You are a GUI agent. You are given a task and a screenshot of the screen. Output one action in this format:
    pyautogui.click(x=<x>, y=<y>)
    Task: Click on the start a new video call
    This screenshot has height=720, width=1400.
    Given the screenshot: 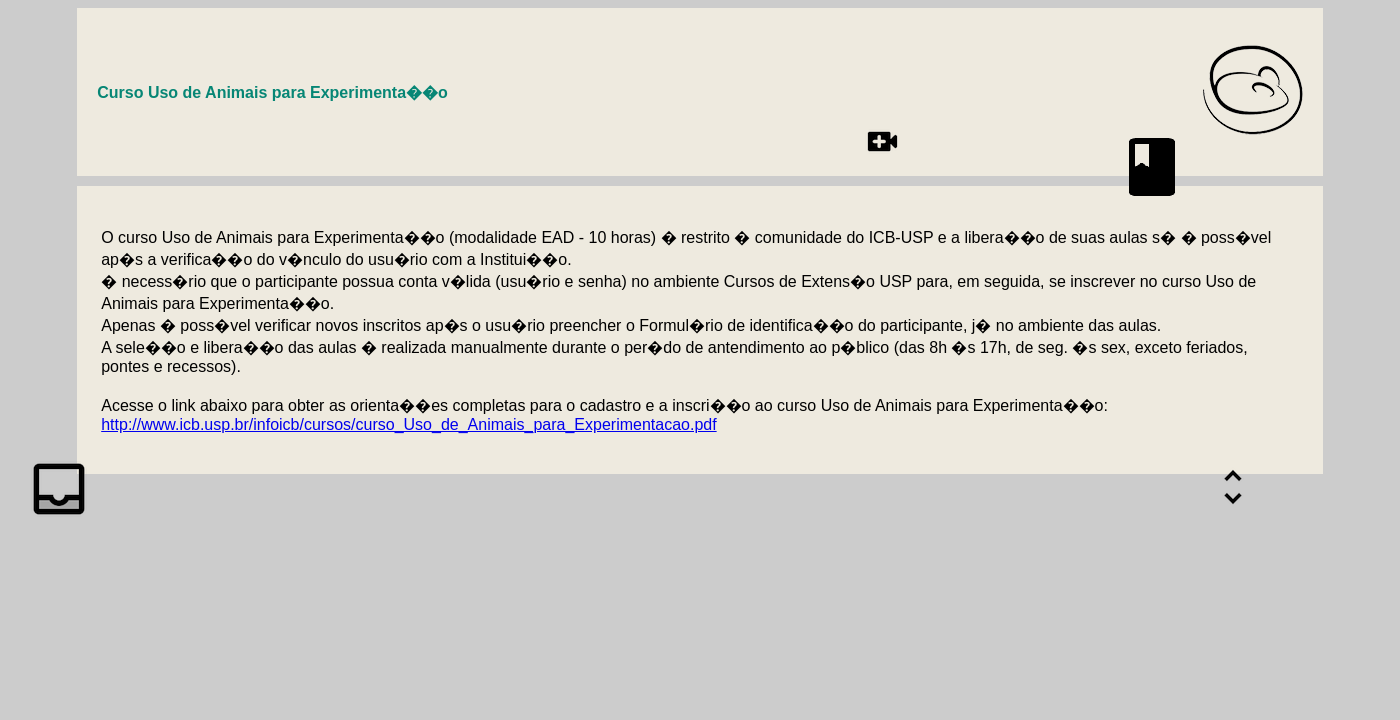 What is the action you would take?
    pyautogui.click(x=882, y=141)
    